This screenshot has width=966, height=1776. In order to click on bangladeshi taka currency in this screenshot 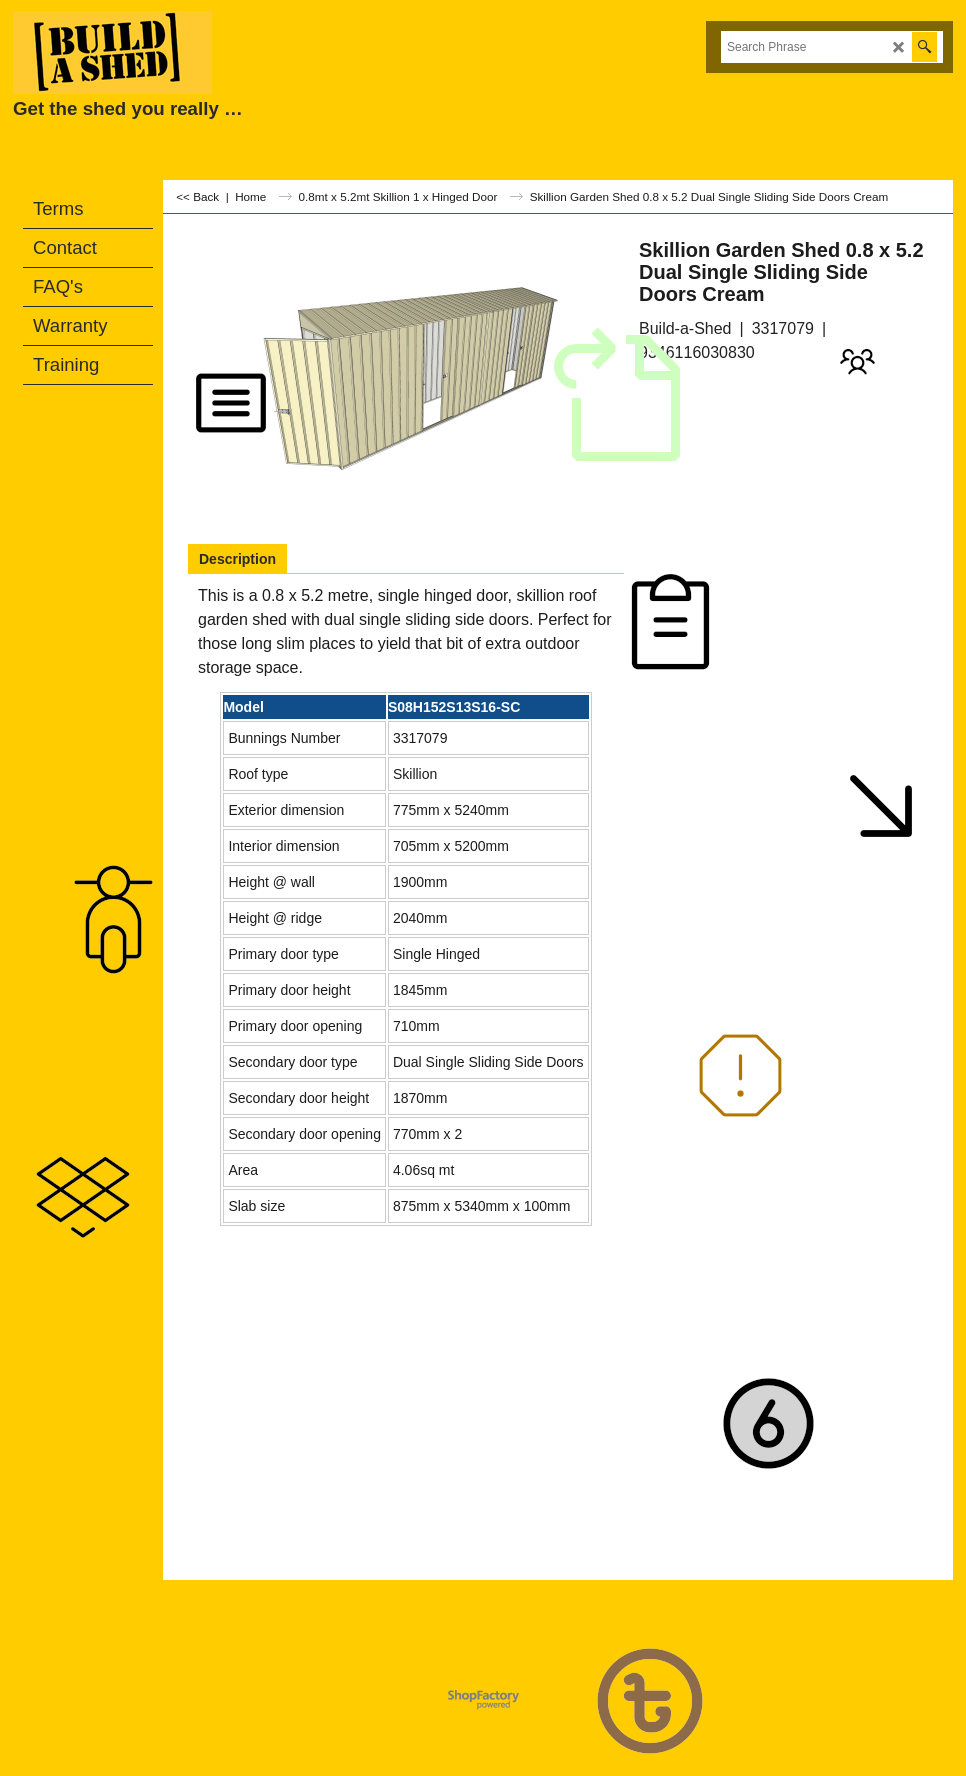, I will do `click(650, 1701)`.